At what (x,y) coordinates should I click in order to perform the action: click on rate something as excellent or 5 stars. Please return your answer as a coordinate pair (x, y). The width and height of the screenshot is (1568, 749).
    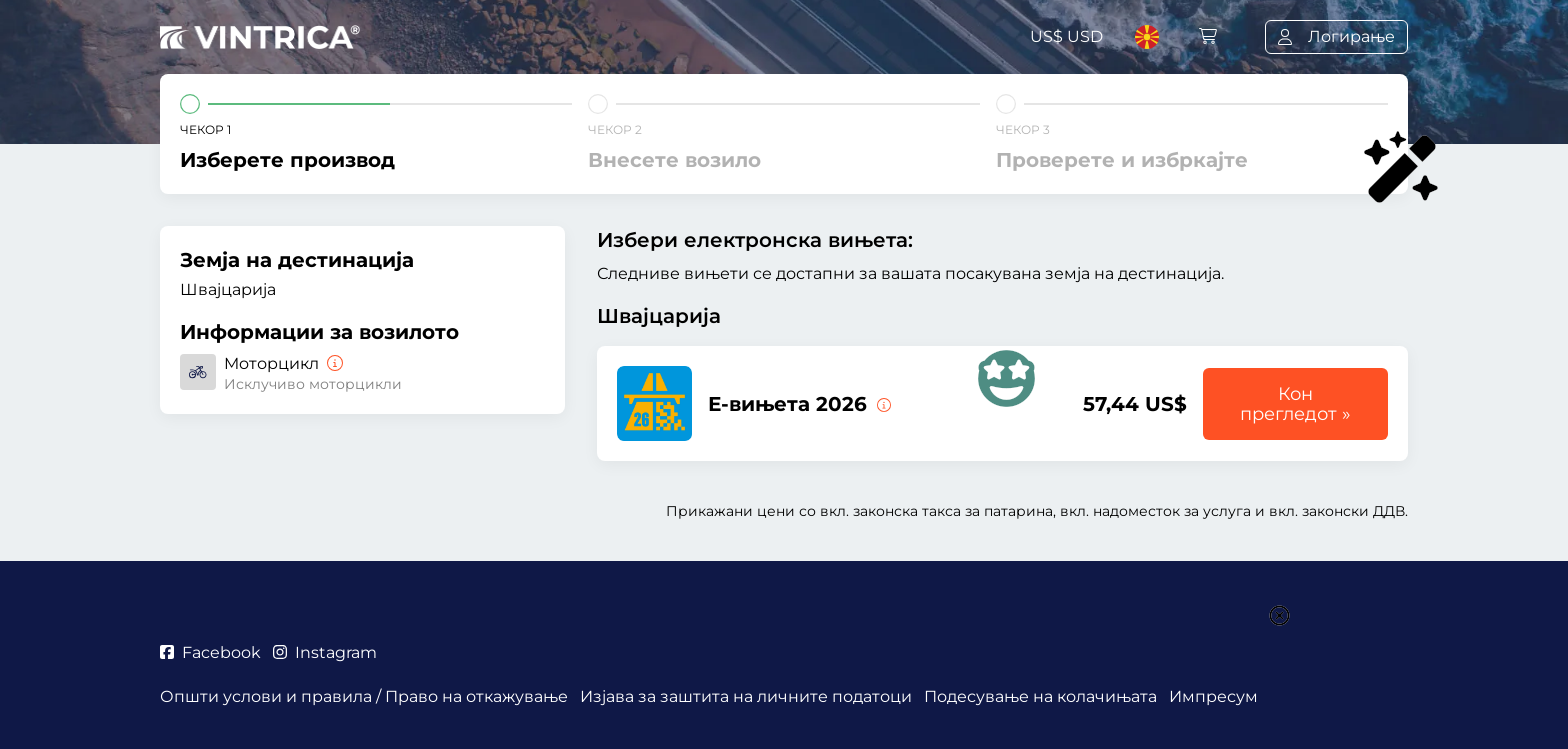
    Looking at the image, I should click on (1006, 378).